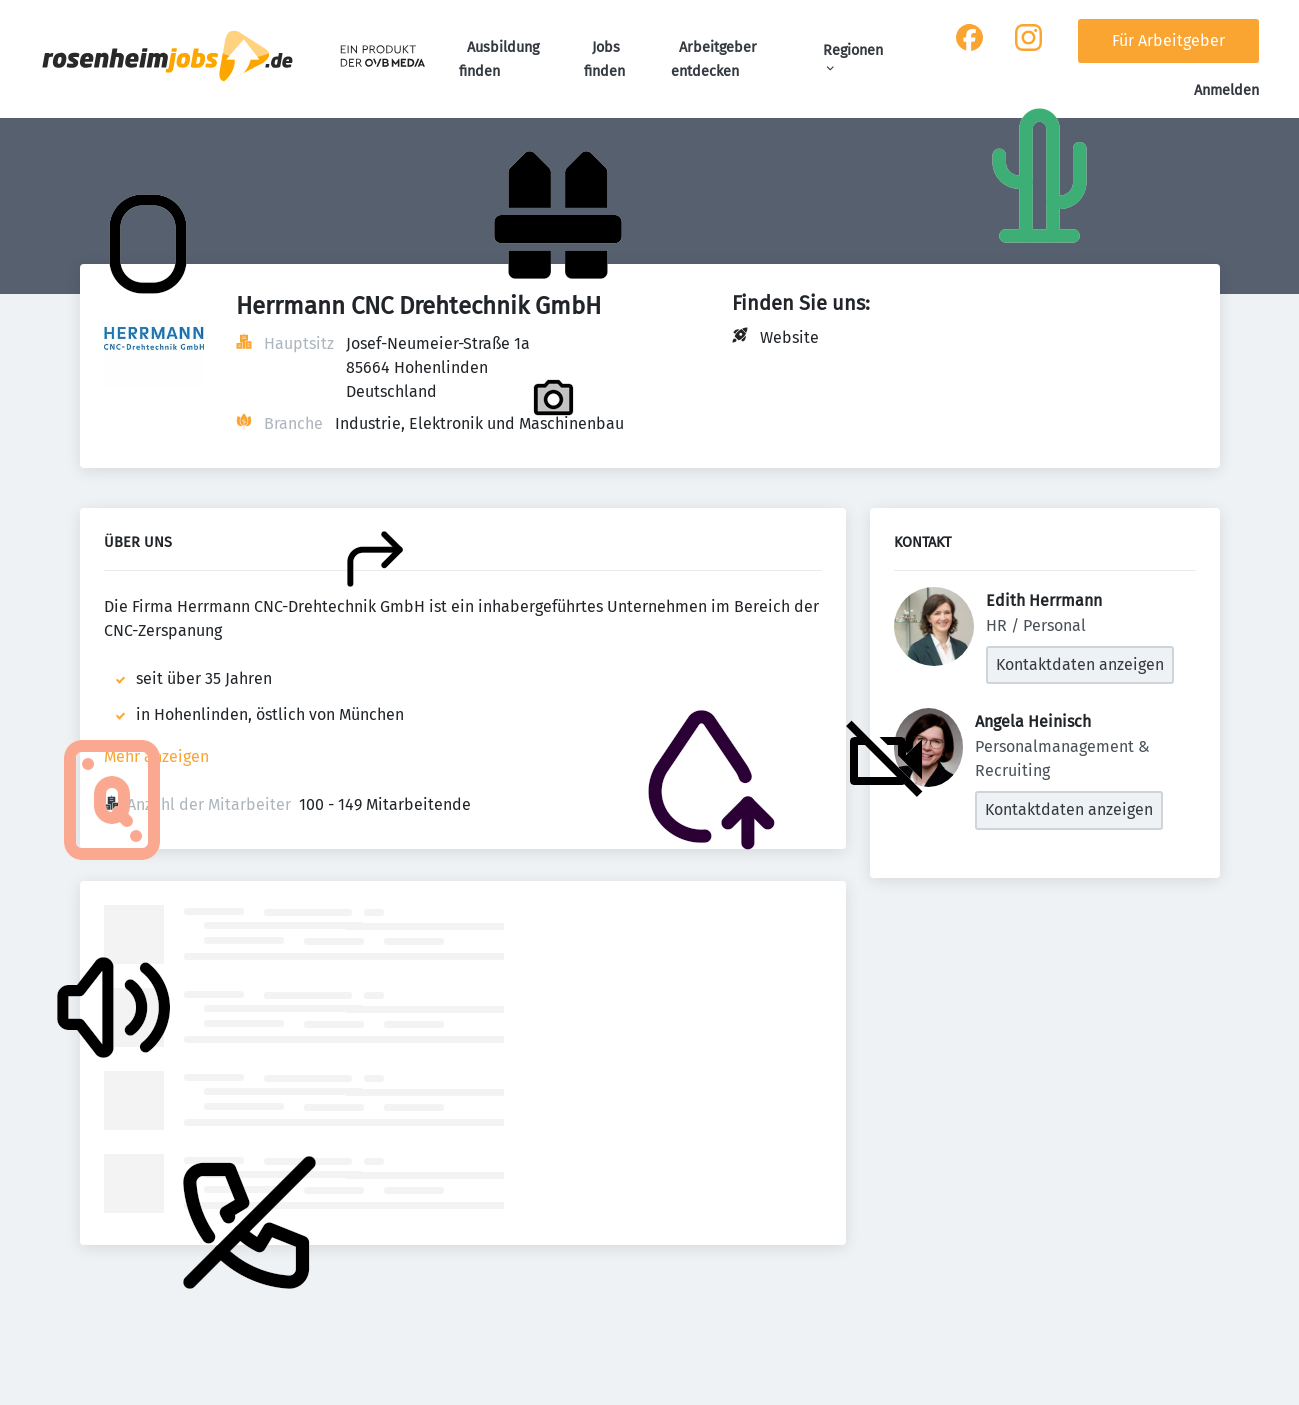 This screenshot has width=1299, height=1405. I want to click on queen playing card in a card game interface, so click(112, 800).